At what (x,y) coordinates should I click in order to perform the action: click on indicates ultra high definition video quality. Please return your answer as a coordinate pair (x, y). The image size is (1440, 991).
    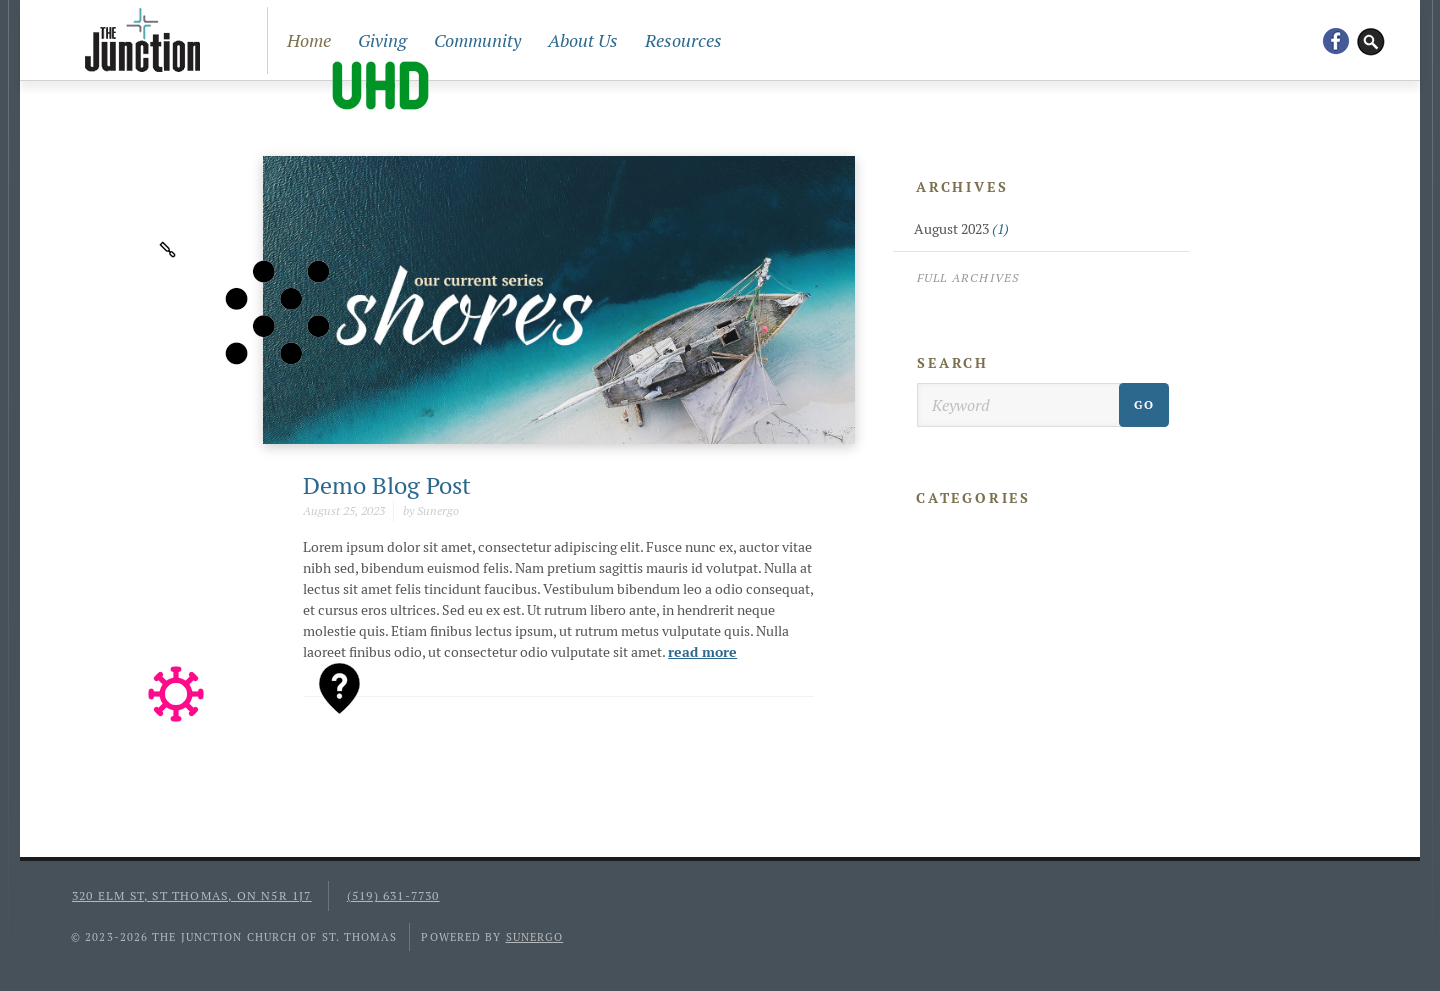
    Looking at the image, I should click on (380, 85).